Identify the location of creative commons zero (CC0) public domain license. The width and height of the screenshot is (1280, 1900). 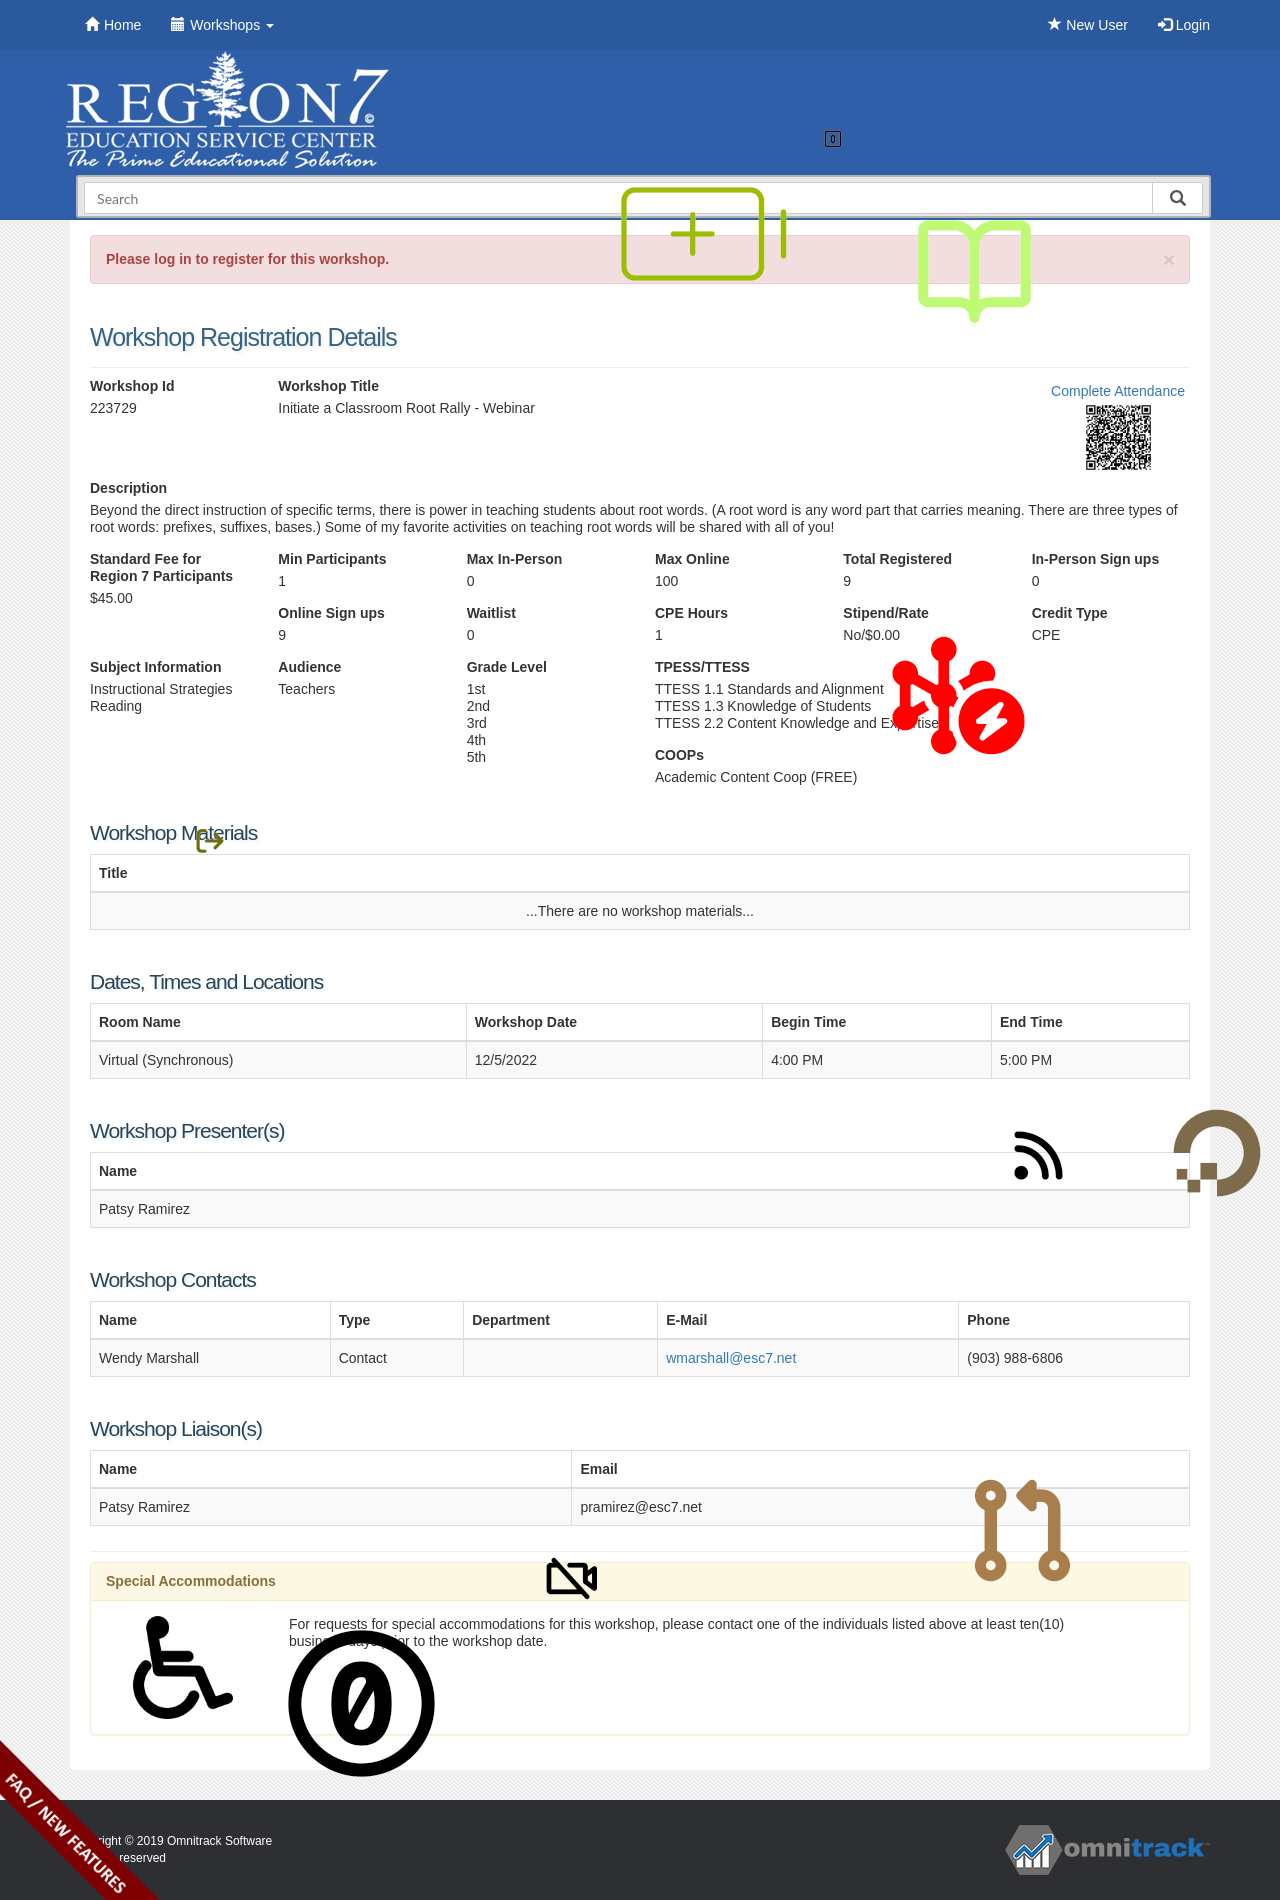
(361, 1703).